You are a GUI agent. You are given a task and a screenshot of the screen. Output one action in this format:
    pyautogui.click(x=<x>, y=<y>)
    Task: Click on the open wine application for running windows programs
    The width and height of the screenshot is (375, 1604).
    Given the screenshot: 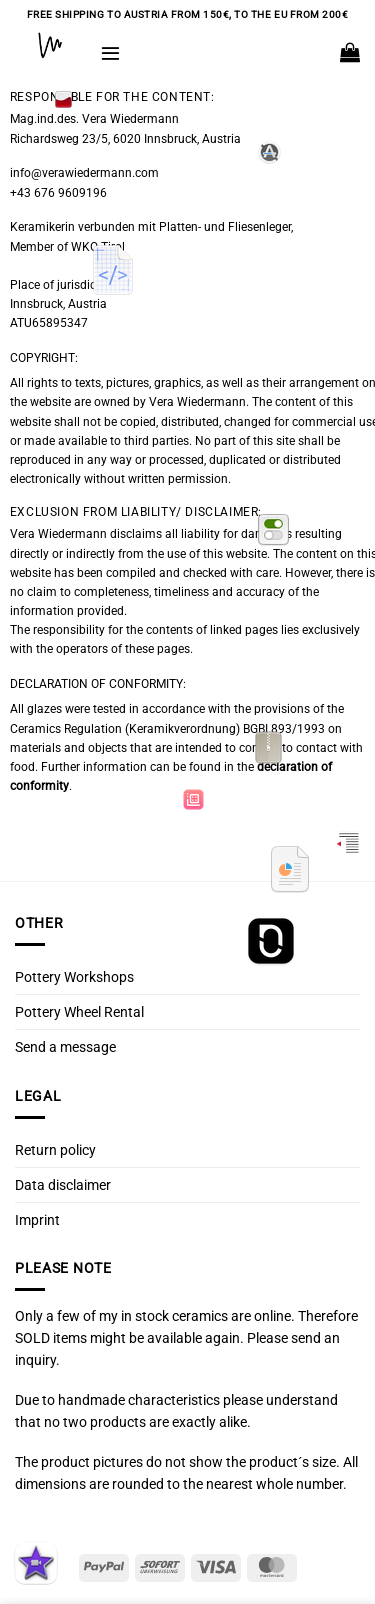 What is the action you would take?
    pyautogui.click(x=63, y=99)
    